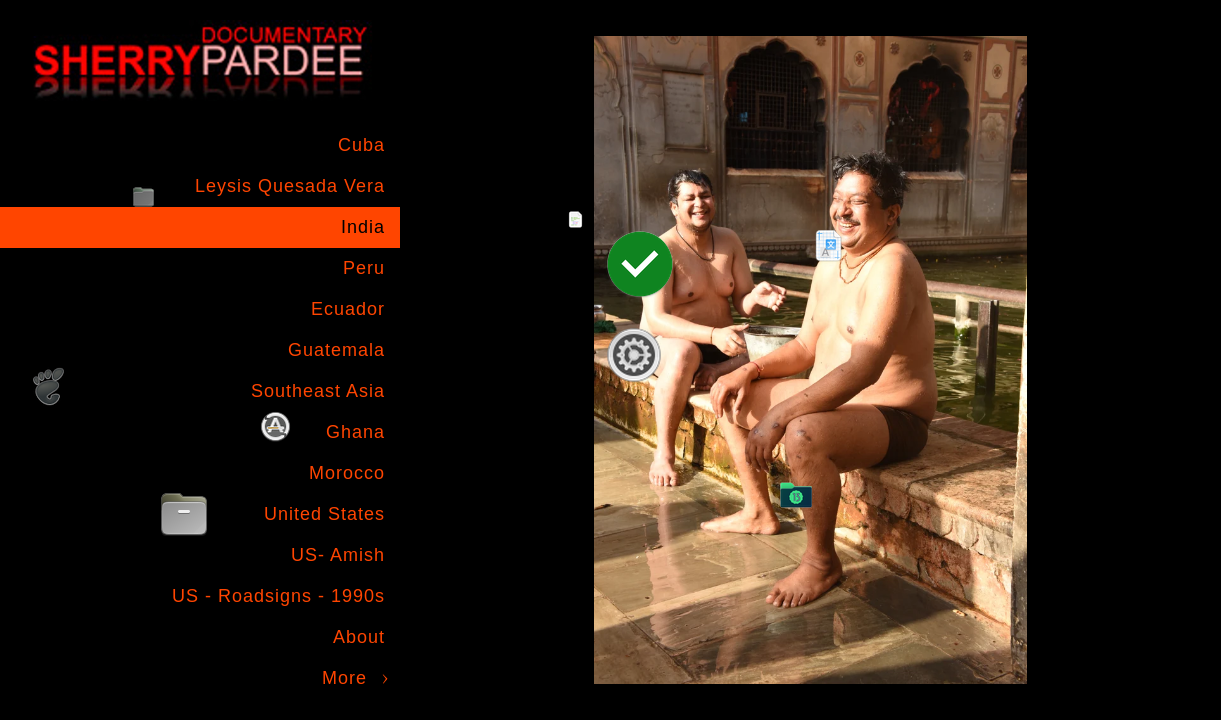 This screenshot has width=1221, height=720. What do you see at coordinates (575, 219) in the screenshot?
I see `indicates a COBOL source code file` at bounding box center [575, 219].